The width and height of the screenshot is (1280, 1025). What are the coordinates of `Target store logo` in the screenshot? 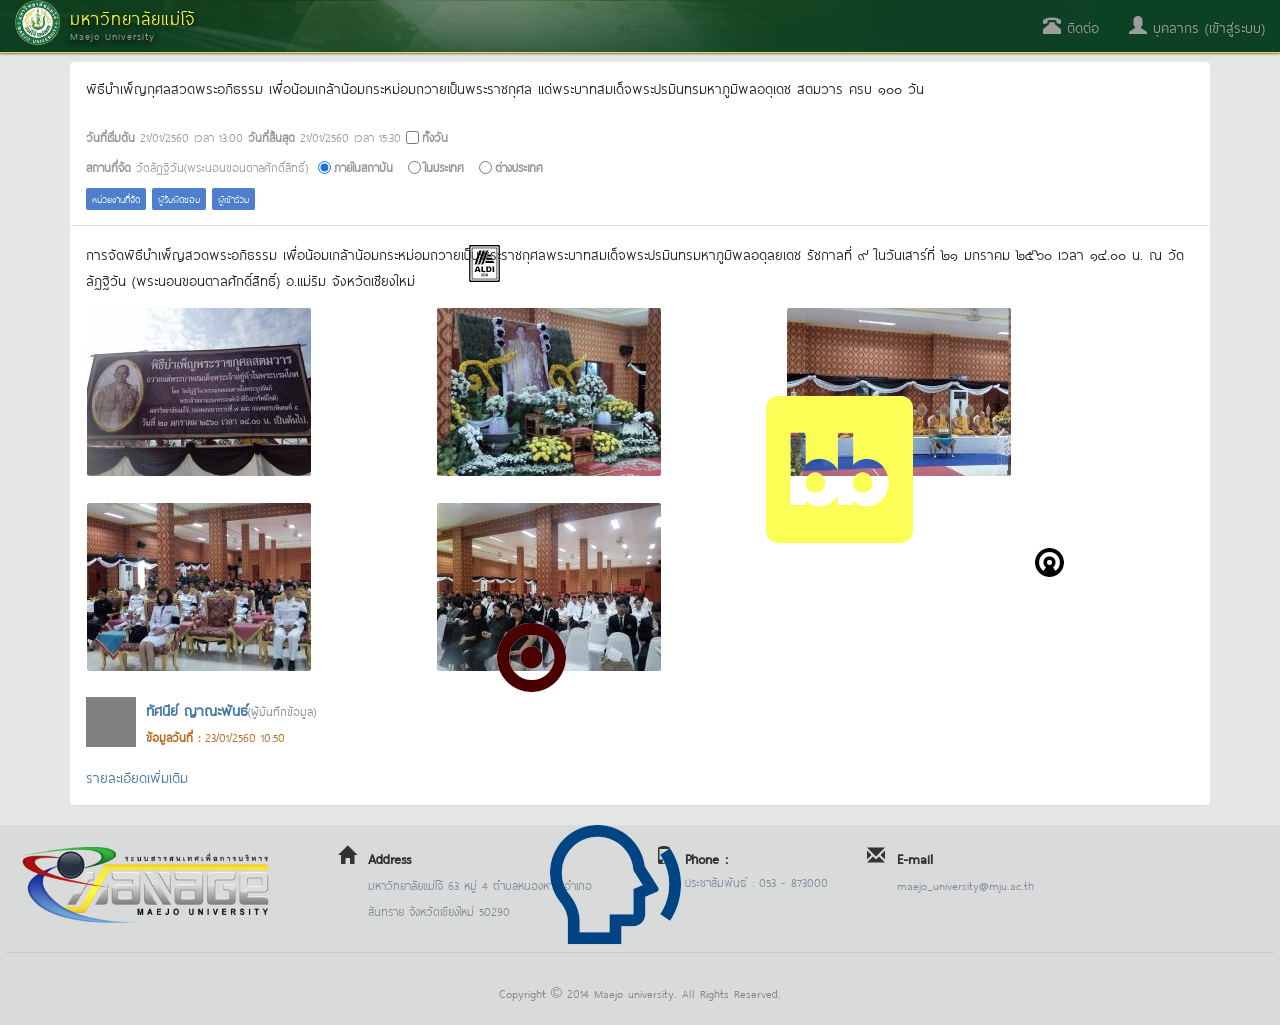 It's located at (531, 657).